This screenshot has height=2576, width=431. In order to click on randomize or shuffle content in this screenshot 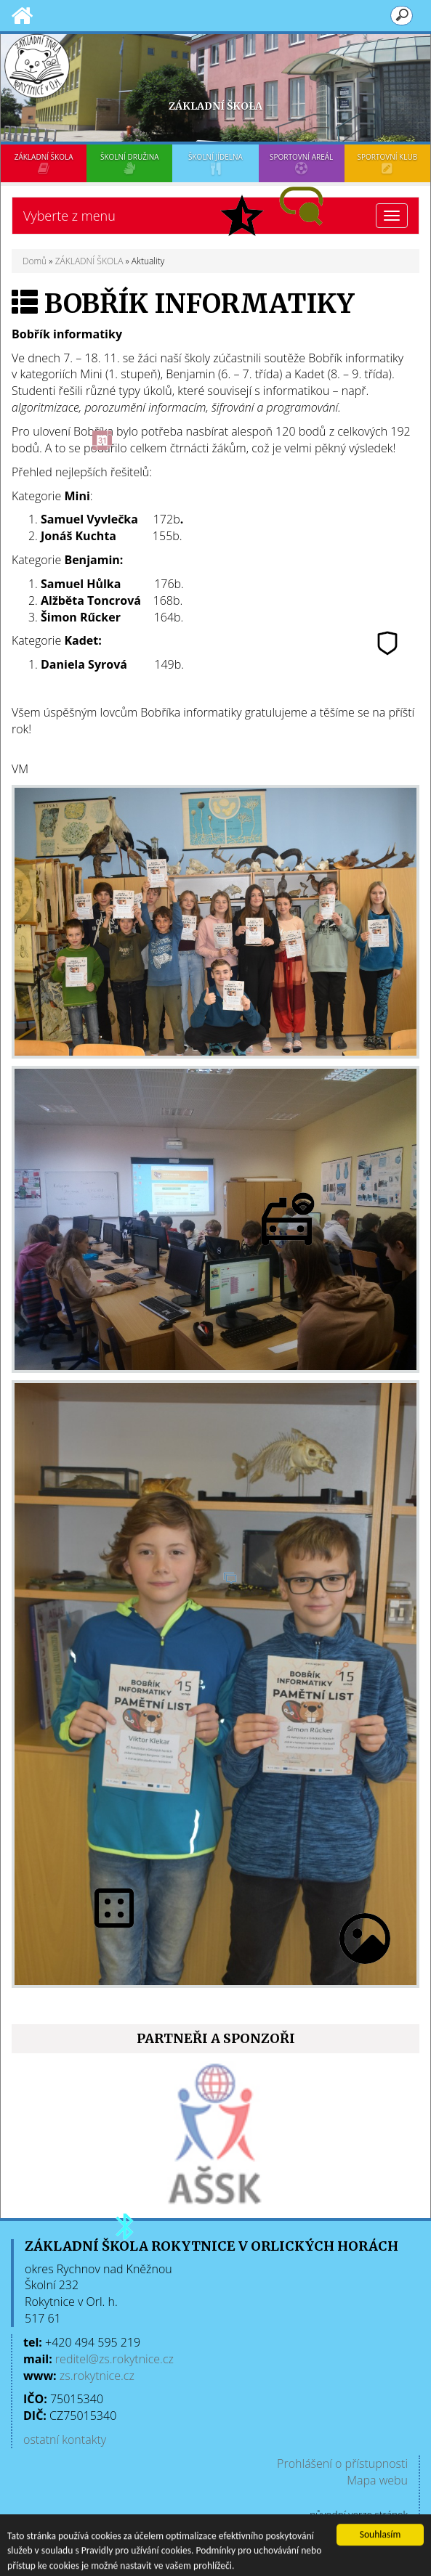, I will do `click(114, 1908)`.